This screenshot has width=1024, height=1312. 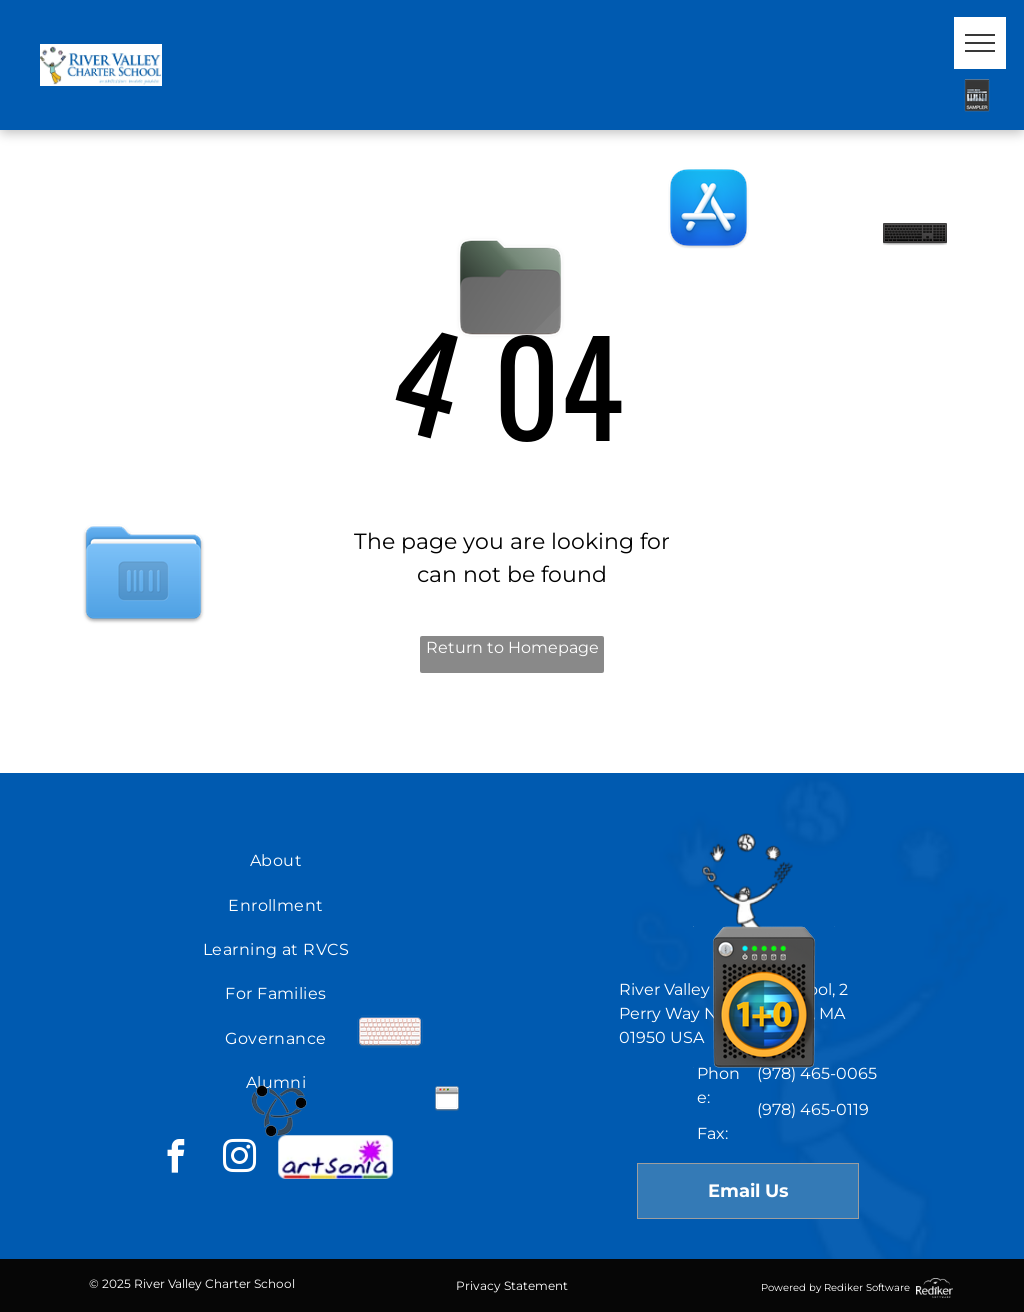 What do you see at coordinates (143, 572) in the screenshot?
I see `open folder containing scanned OCR documents` at bounding box center [143, 572].